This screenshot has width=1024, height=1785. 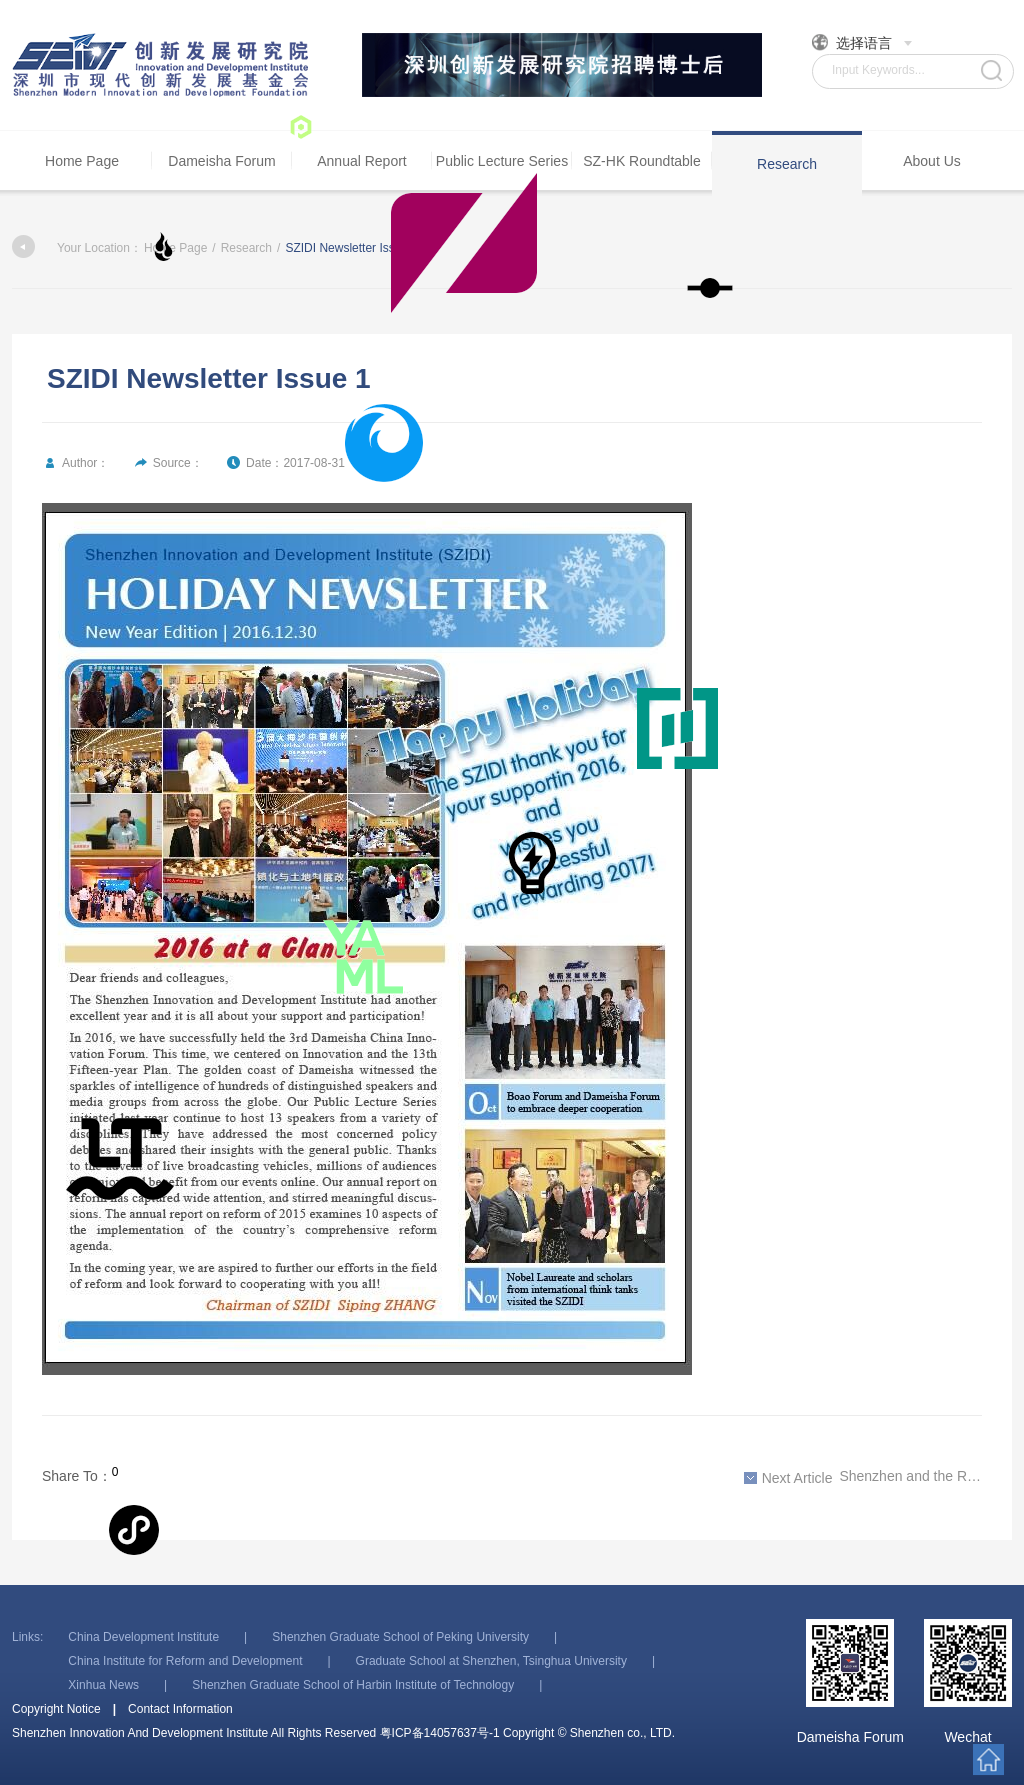 I want to click on open the RTLZWEI app or website, so click(x=677, y=728).